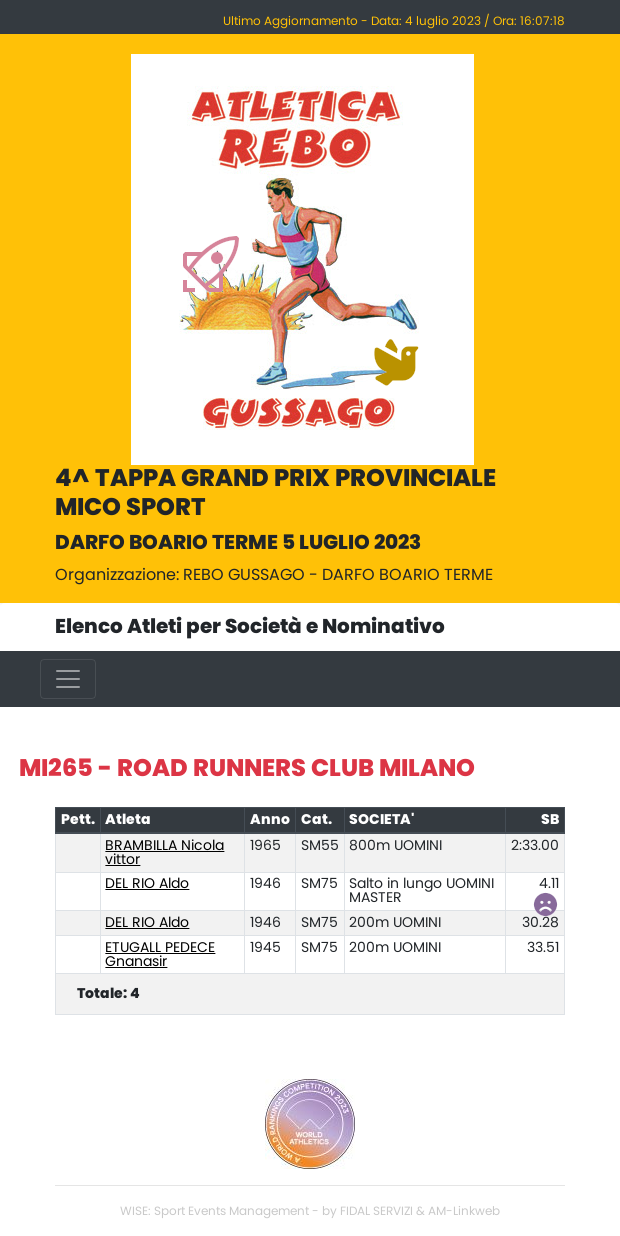  What do you see at coordinates (211, 264) in the screenshot?
I see `launch or deploy a project` at bounding box center [211, 264].